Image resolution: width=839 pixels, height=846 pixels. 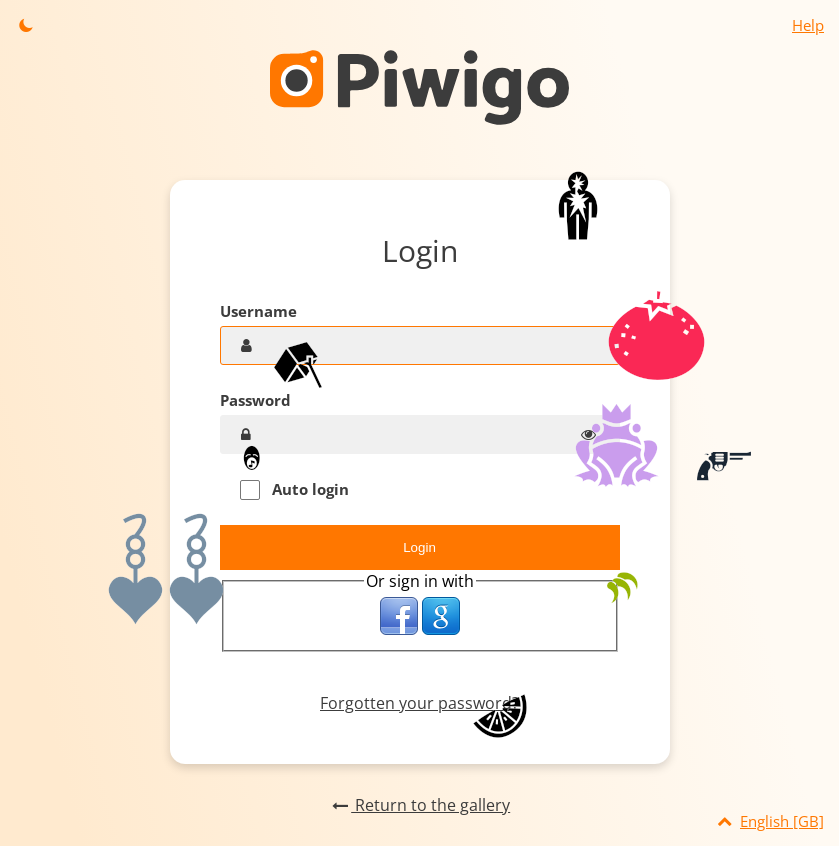 What do you see at coordinates (622, 587) in the screenshot?
I see `indicates a claw or slash attack ability` at bounding box center [622, 587].